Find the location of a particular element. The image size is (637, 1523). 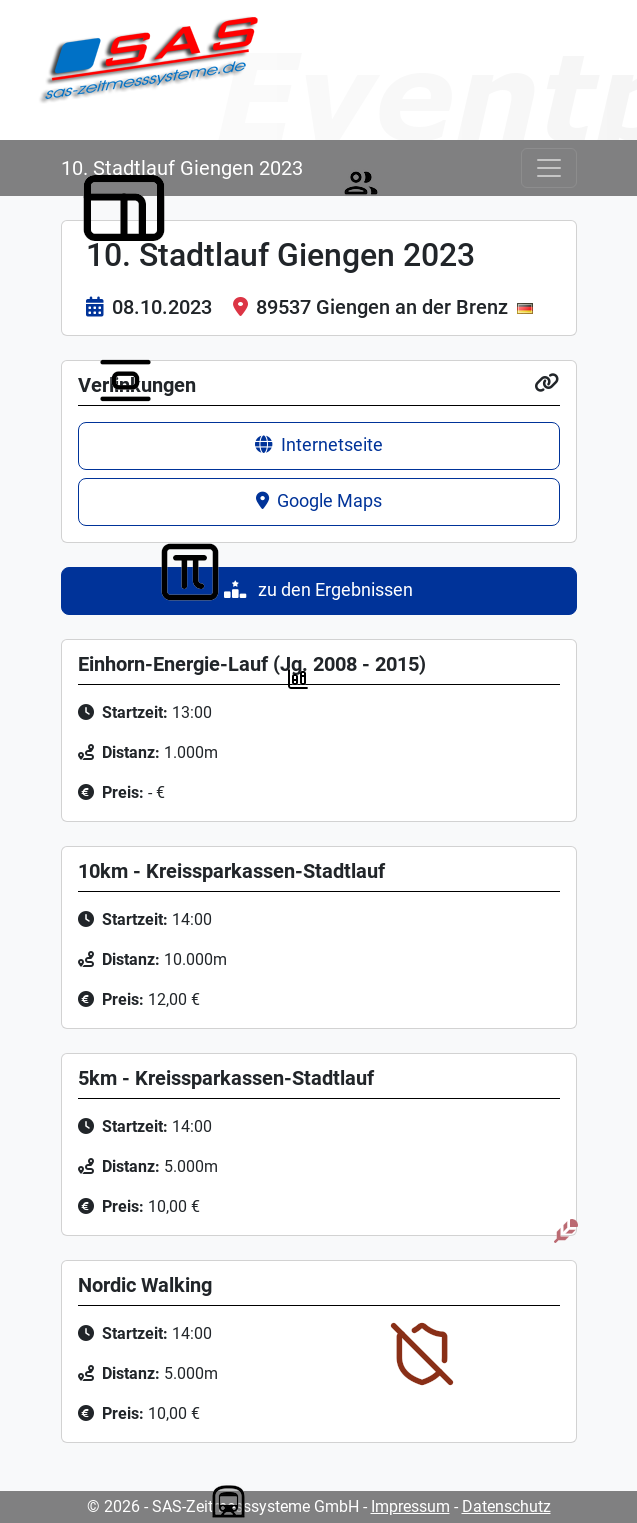

distribute vertical space evenly around selected elements is located at coordinates (125, 380).